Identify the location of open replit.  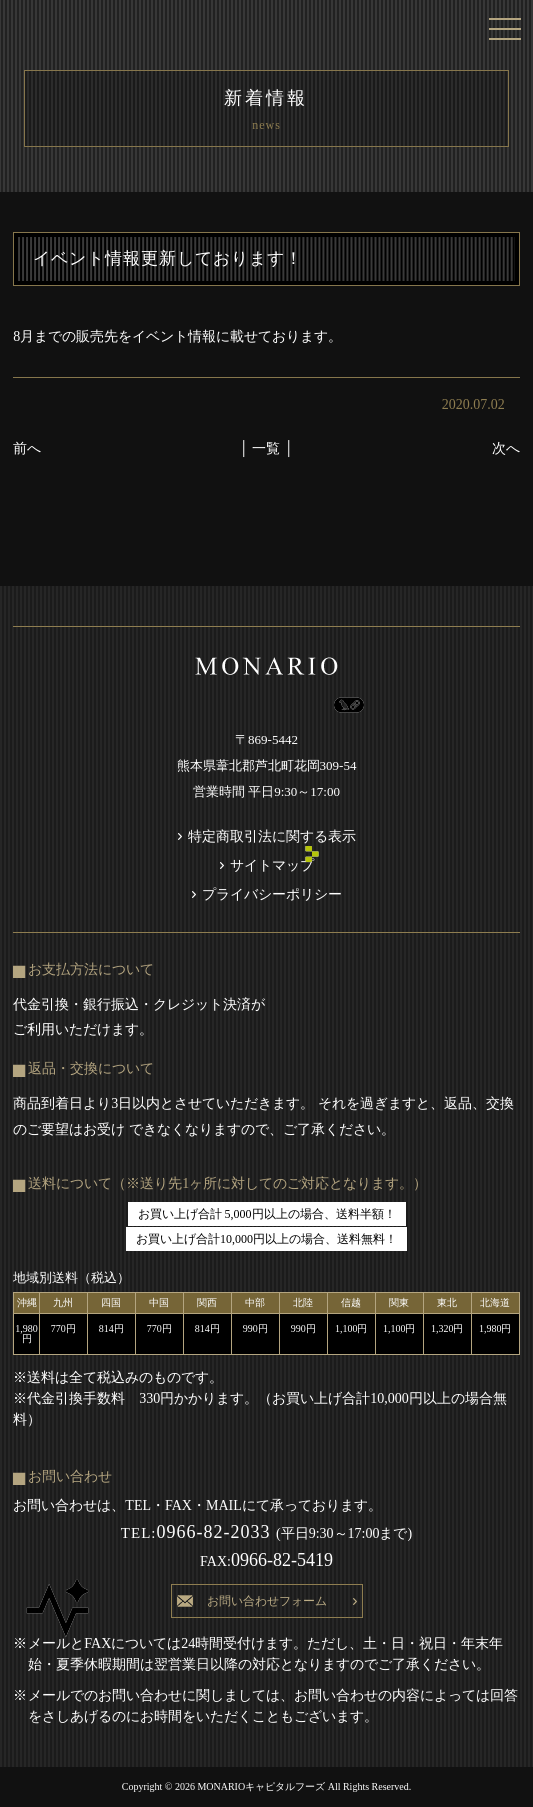
(312, 854).